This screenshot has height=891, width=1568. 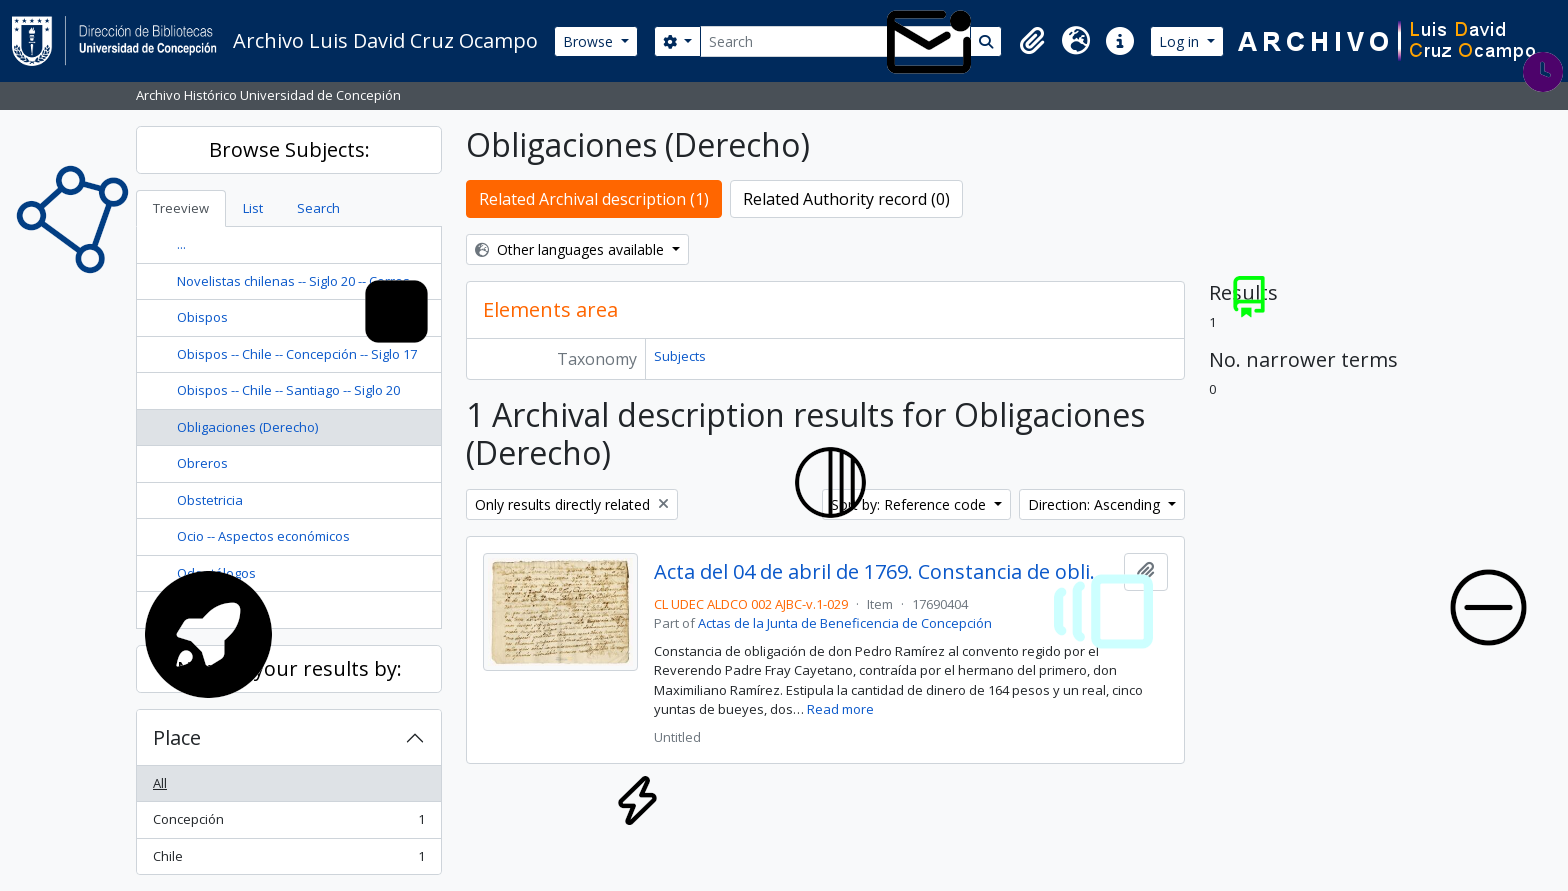 I want to click on indicates access is restricted or blocked, so click(x=1488, y=607).